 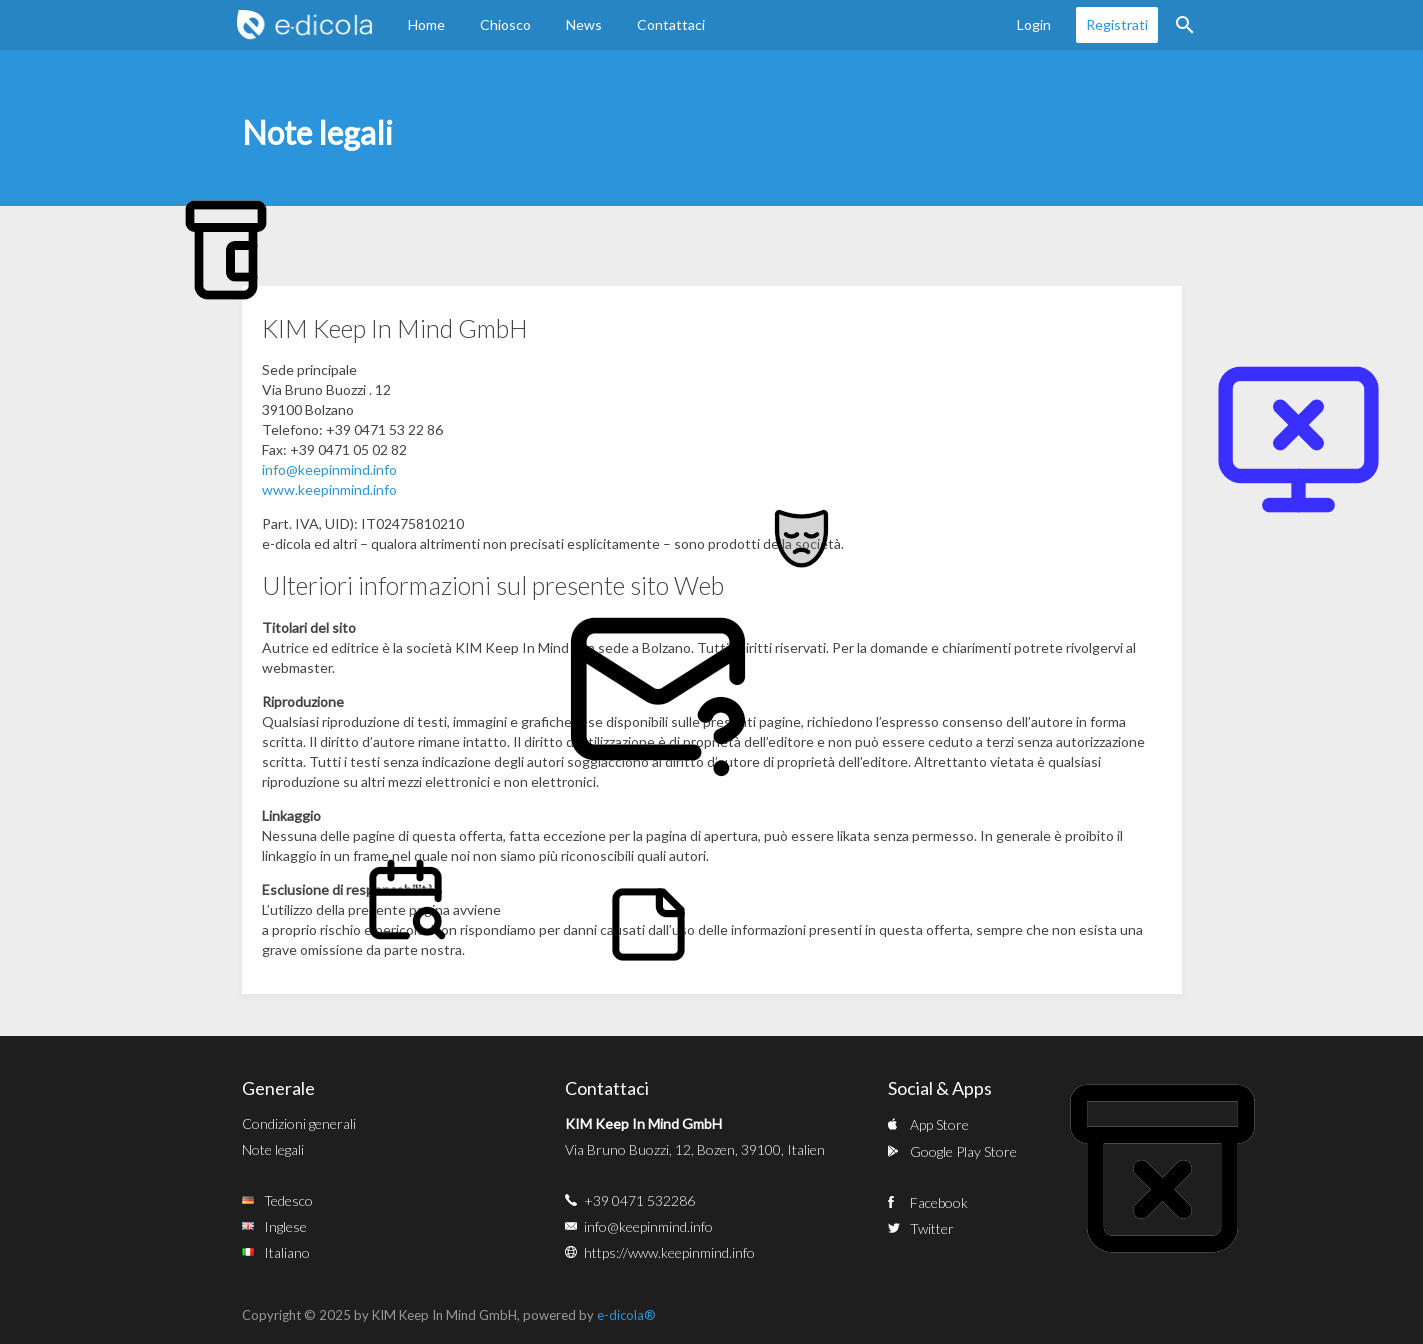 What do you see at coordinates (658, 689) in the screenshot?
I see `access email help or support` at bounding box center [658, 689].